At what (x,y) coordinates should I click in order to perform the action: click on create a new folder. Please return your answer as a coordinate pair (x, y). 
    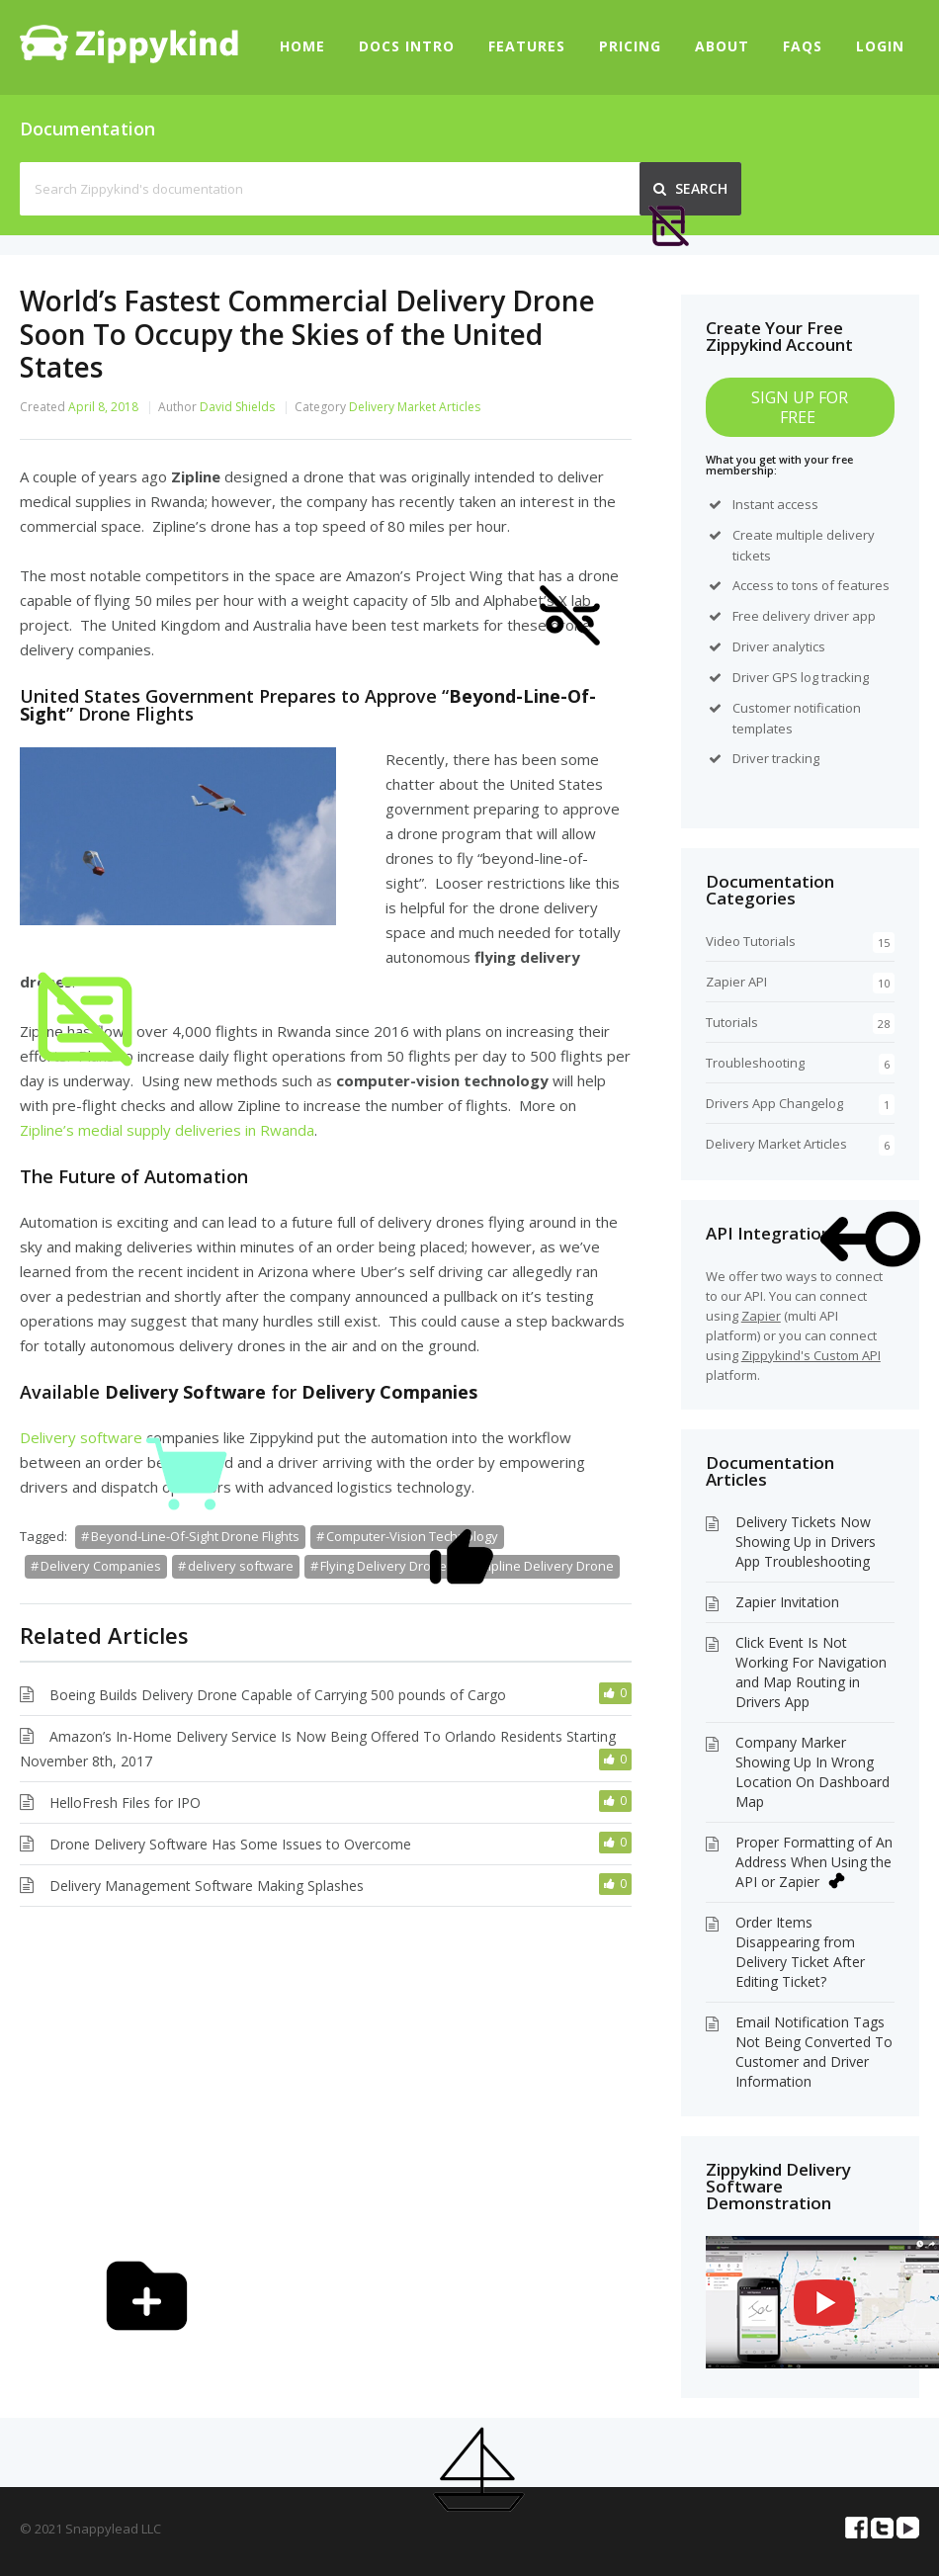
    Looking at the image, I should click on (146, 2295).